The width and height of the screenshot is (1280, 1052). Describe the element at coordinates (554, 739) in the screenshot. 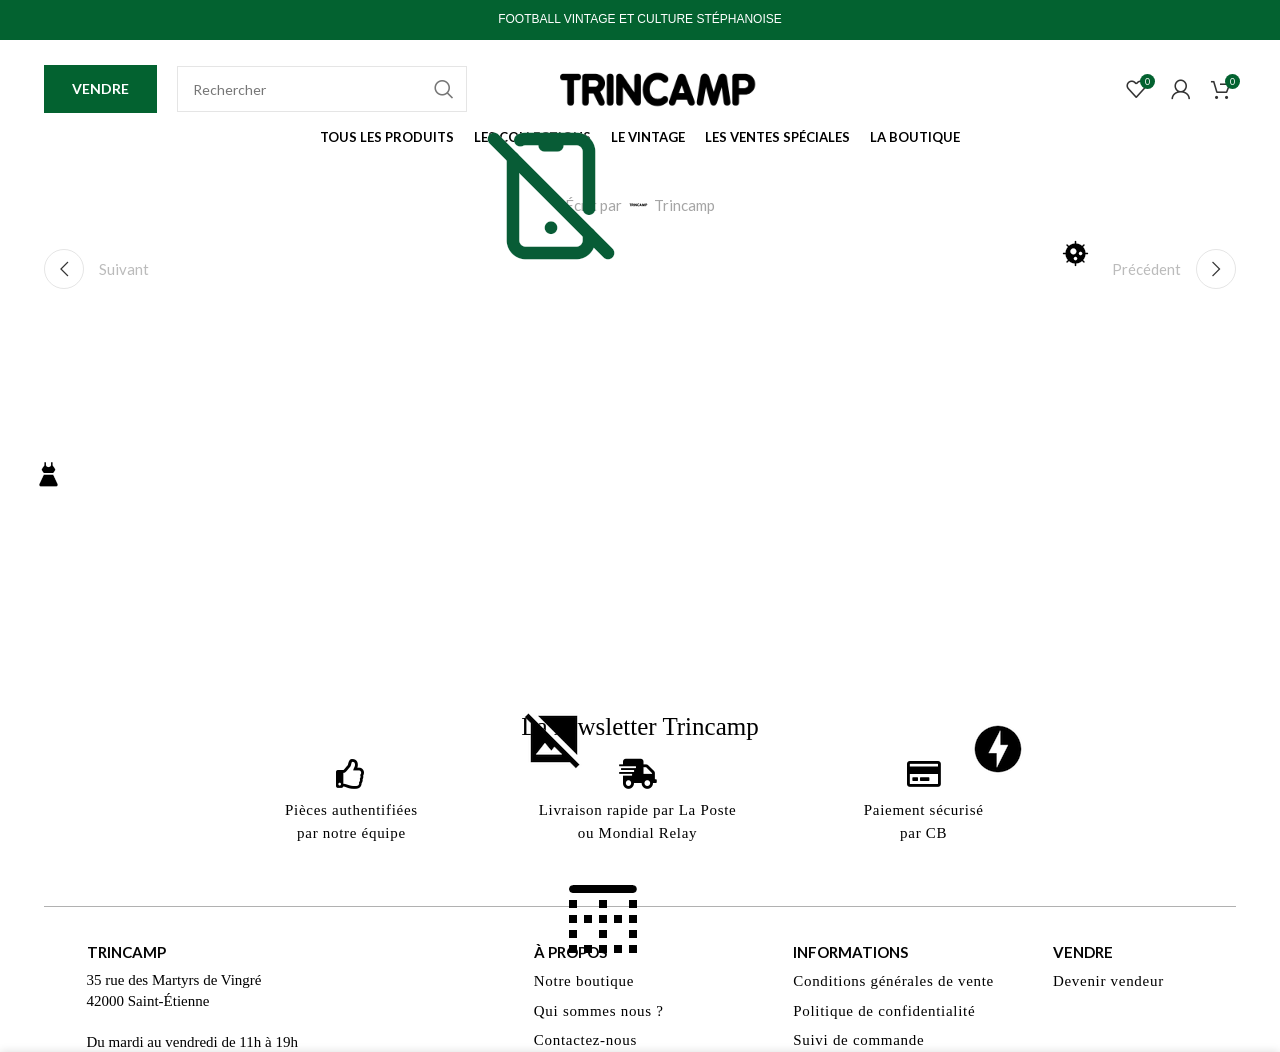

I see `image failed to load or is unavailable` at that location.